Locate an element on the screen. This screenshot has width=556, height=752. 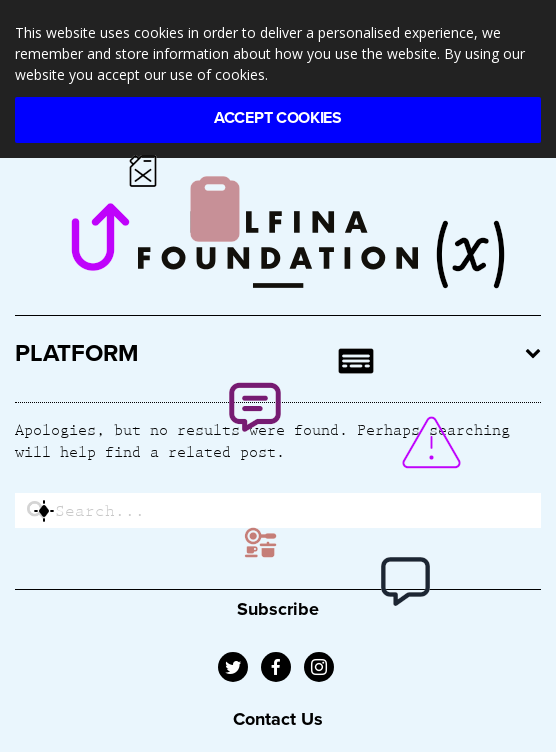
browse kitchen and cooking tools is located at coordinates (261, 542).